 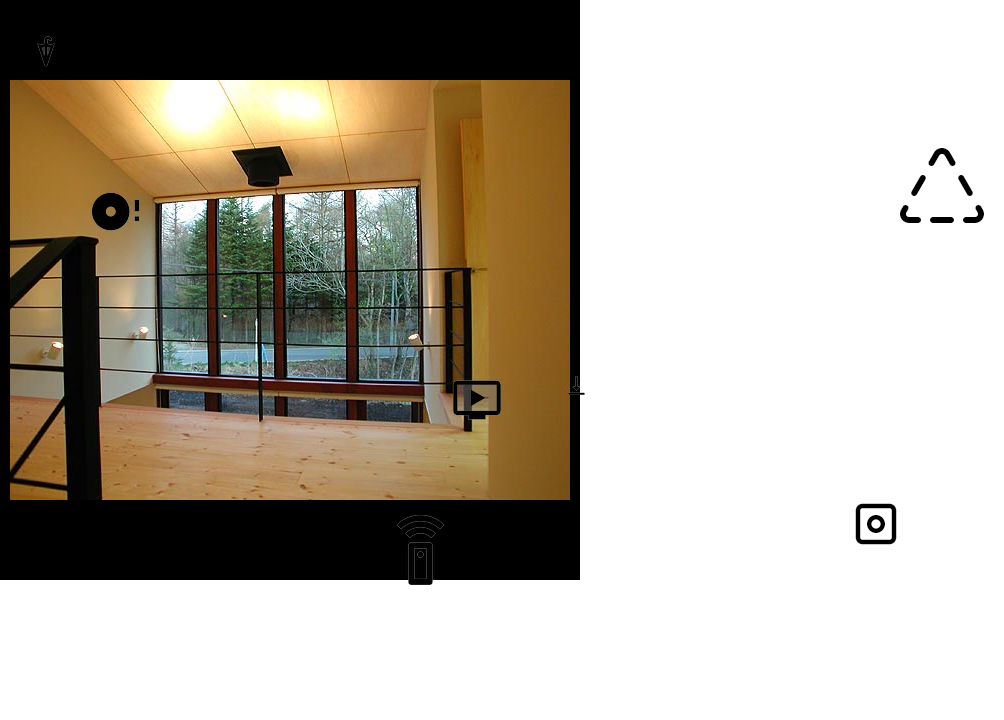 I want to click on apply a mask to selected layer or object, so click(x=876, y=524).